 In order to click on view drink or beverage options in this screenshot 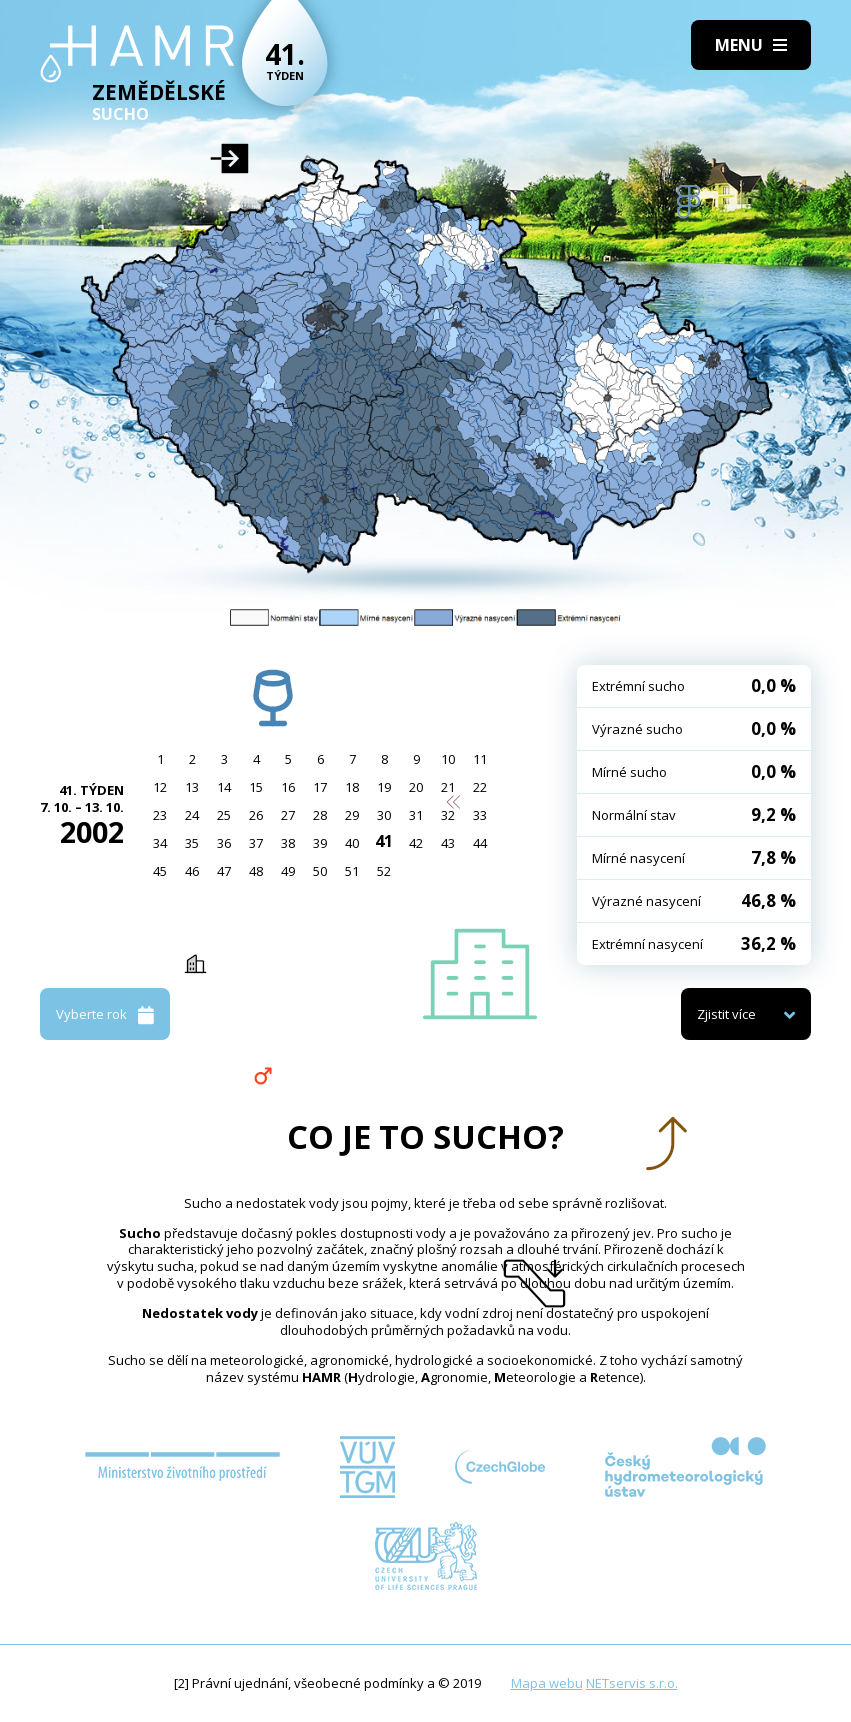, I will do `click(273, 698)`.